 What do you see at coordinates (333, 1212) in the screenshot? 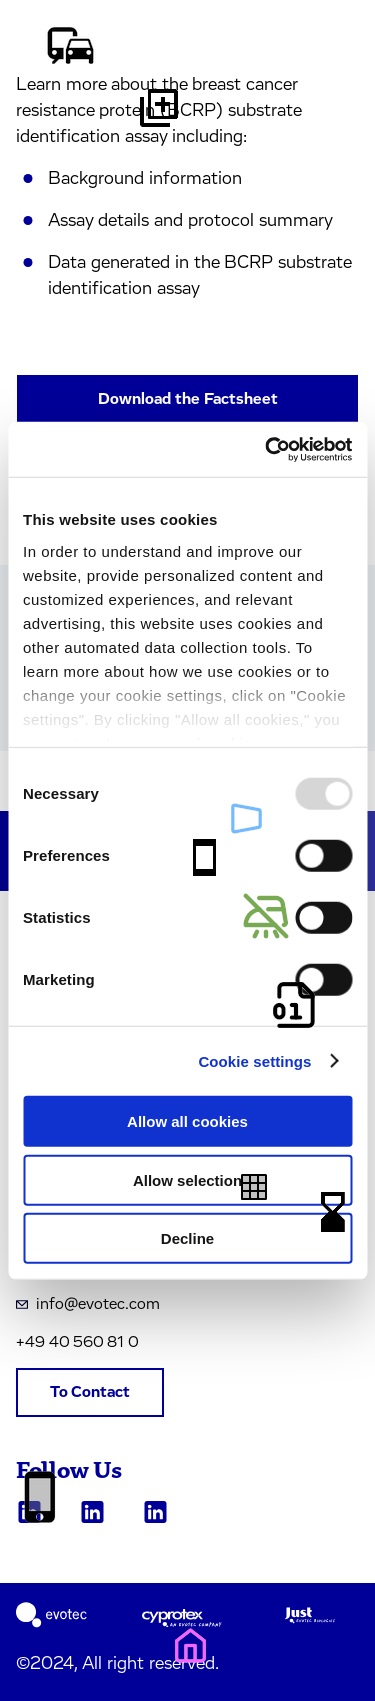
I see `indicates time remaining or process nearing completion` at bounding box center [333, 1212].